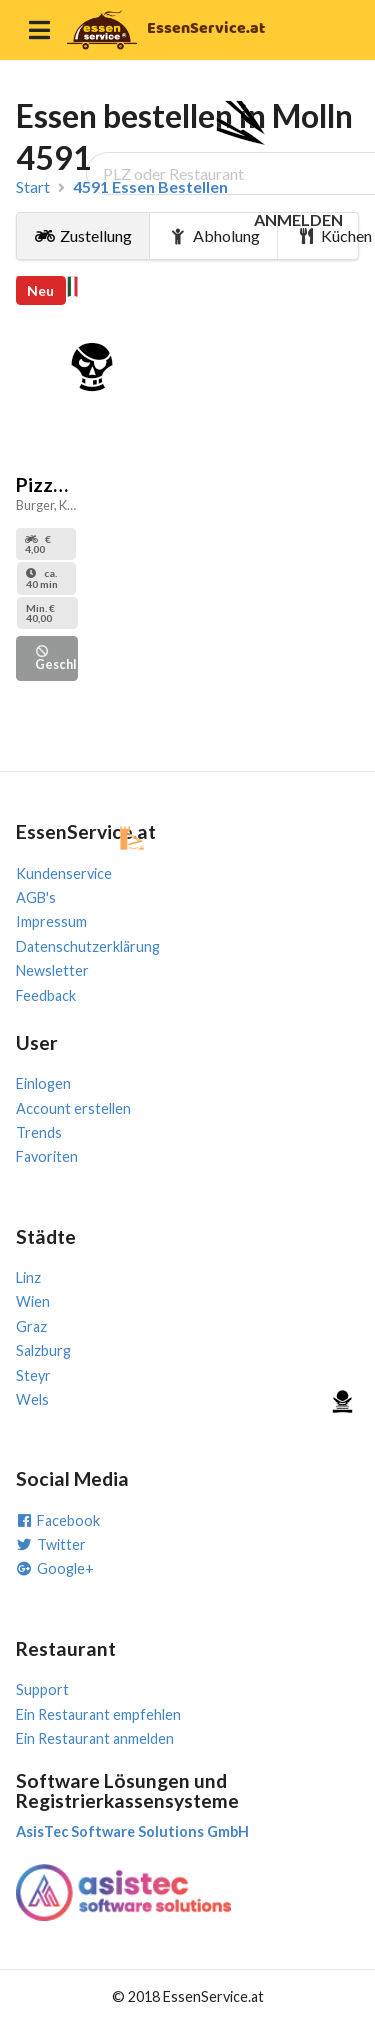 The image size is (375, 2029). I want to click on access pirate or nautical themed game content, so click(92, 367).